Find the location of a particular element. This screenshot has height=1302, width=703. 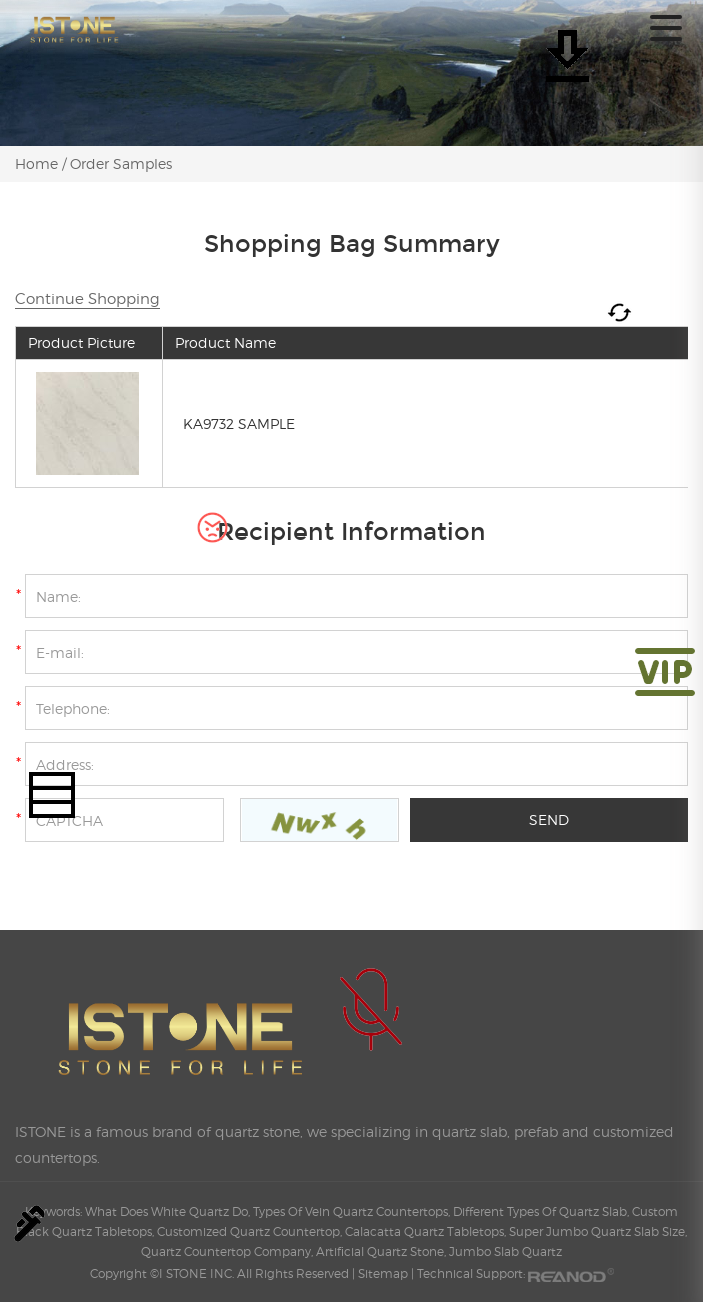

mute your microphone is located at coordinates (371, 1008).